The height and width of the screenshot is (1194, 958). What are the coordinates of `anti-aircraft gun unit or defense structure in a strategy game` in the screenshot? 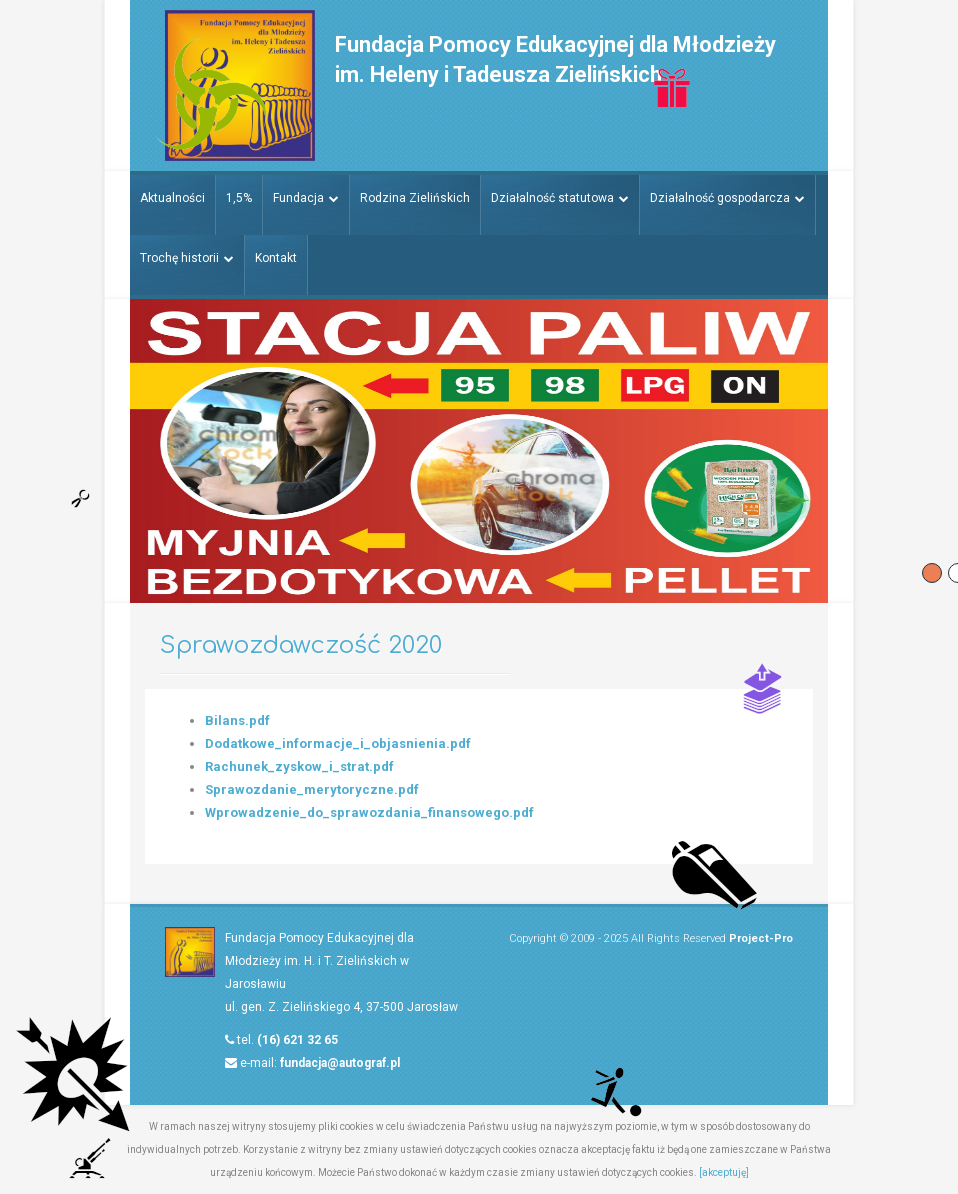 It's located at (90, 1158).